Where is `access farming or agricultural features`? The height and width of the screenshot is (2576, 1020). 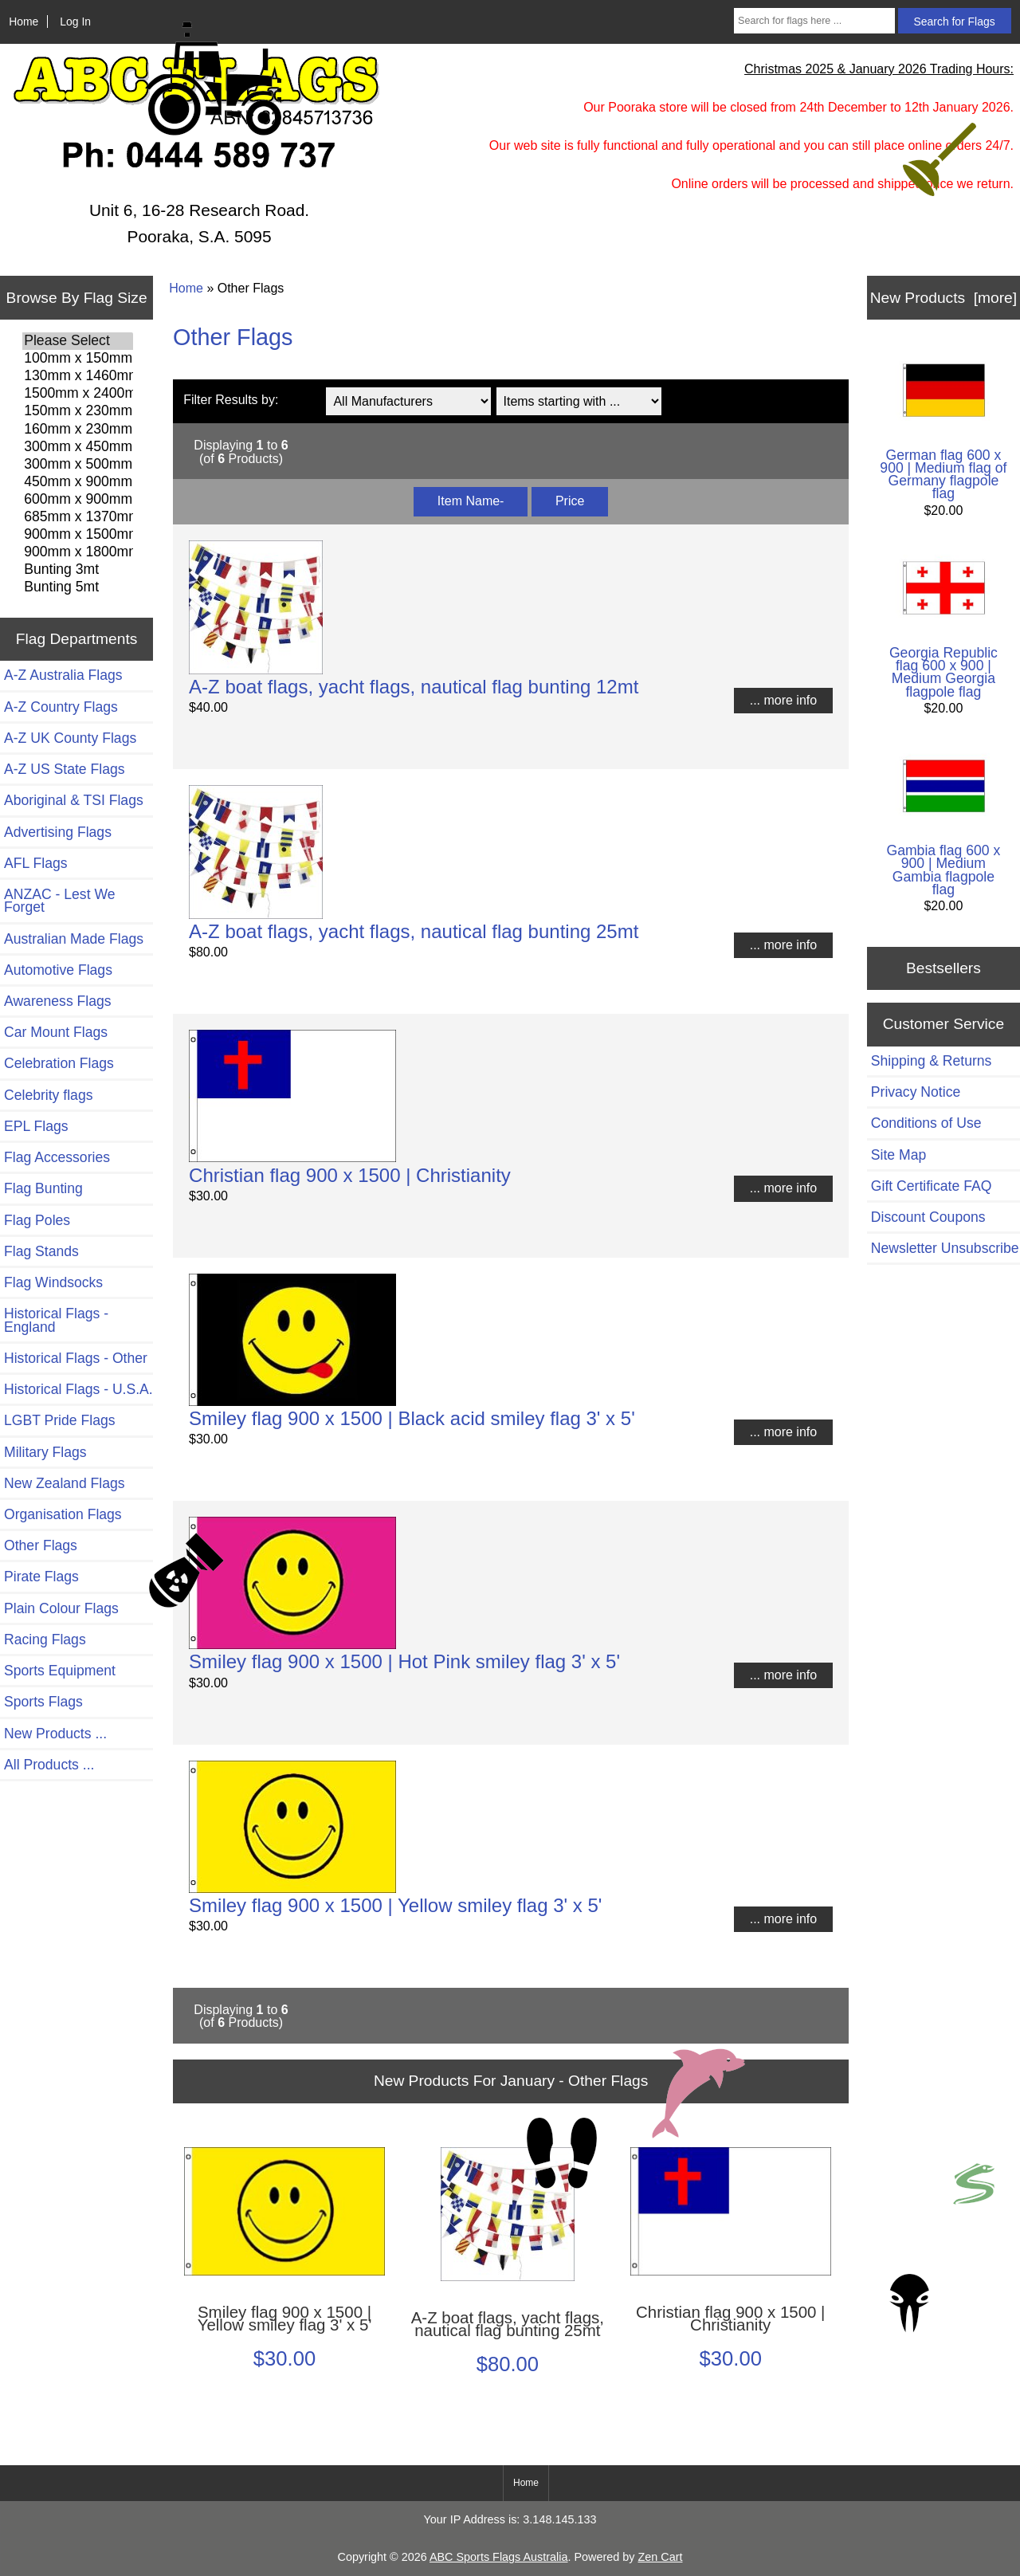 access farming or agricultural features is located at coordinates (213, 78).